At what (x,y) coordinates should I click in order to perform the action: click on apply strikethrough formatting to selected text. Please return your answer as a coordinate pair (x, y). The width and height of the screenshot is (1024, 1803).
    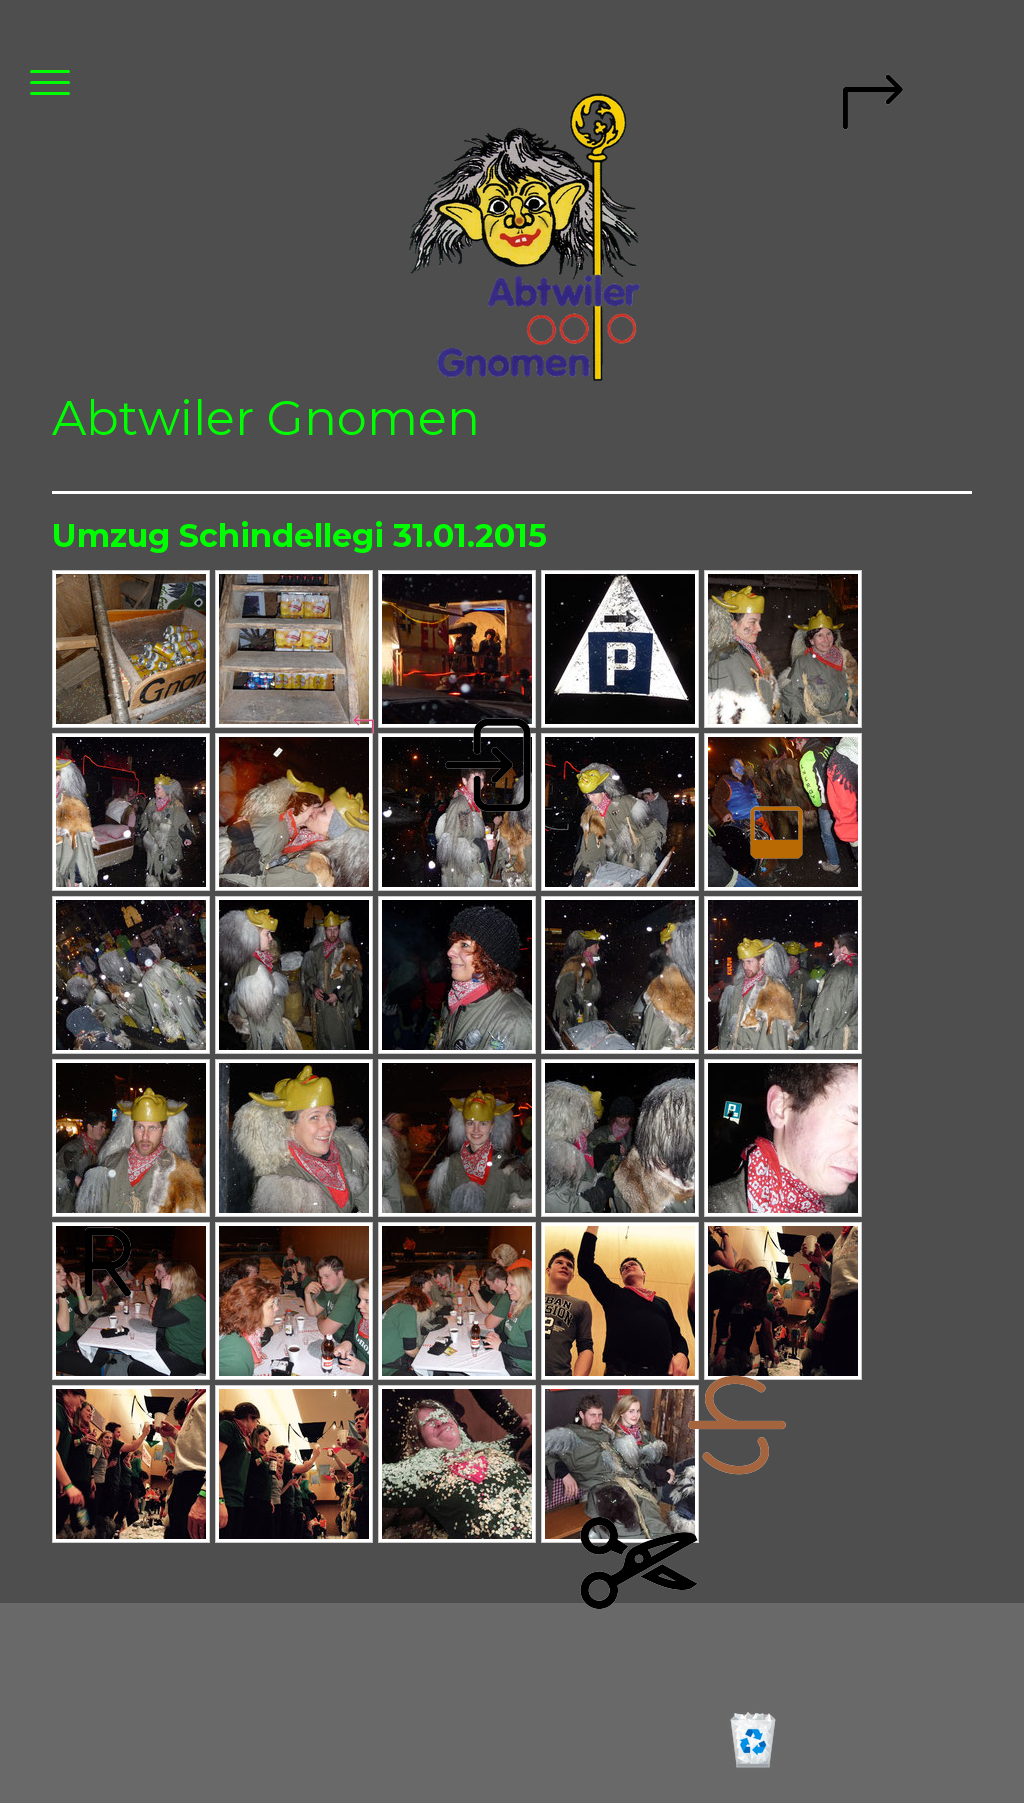
    Looking at the image, I should click on (737, 1425).